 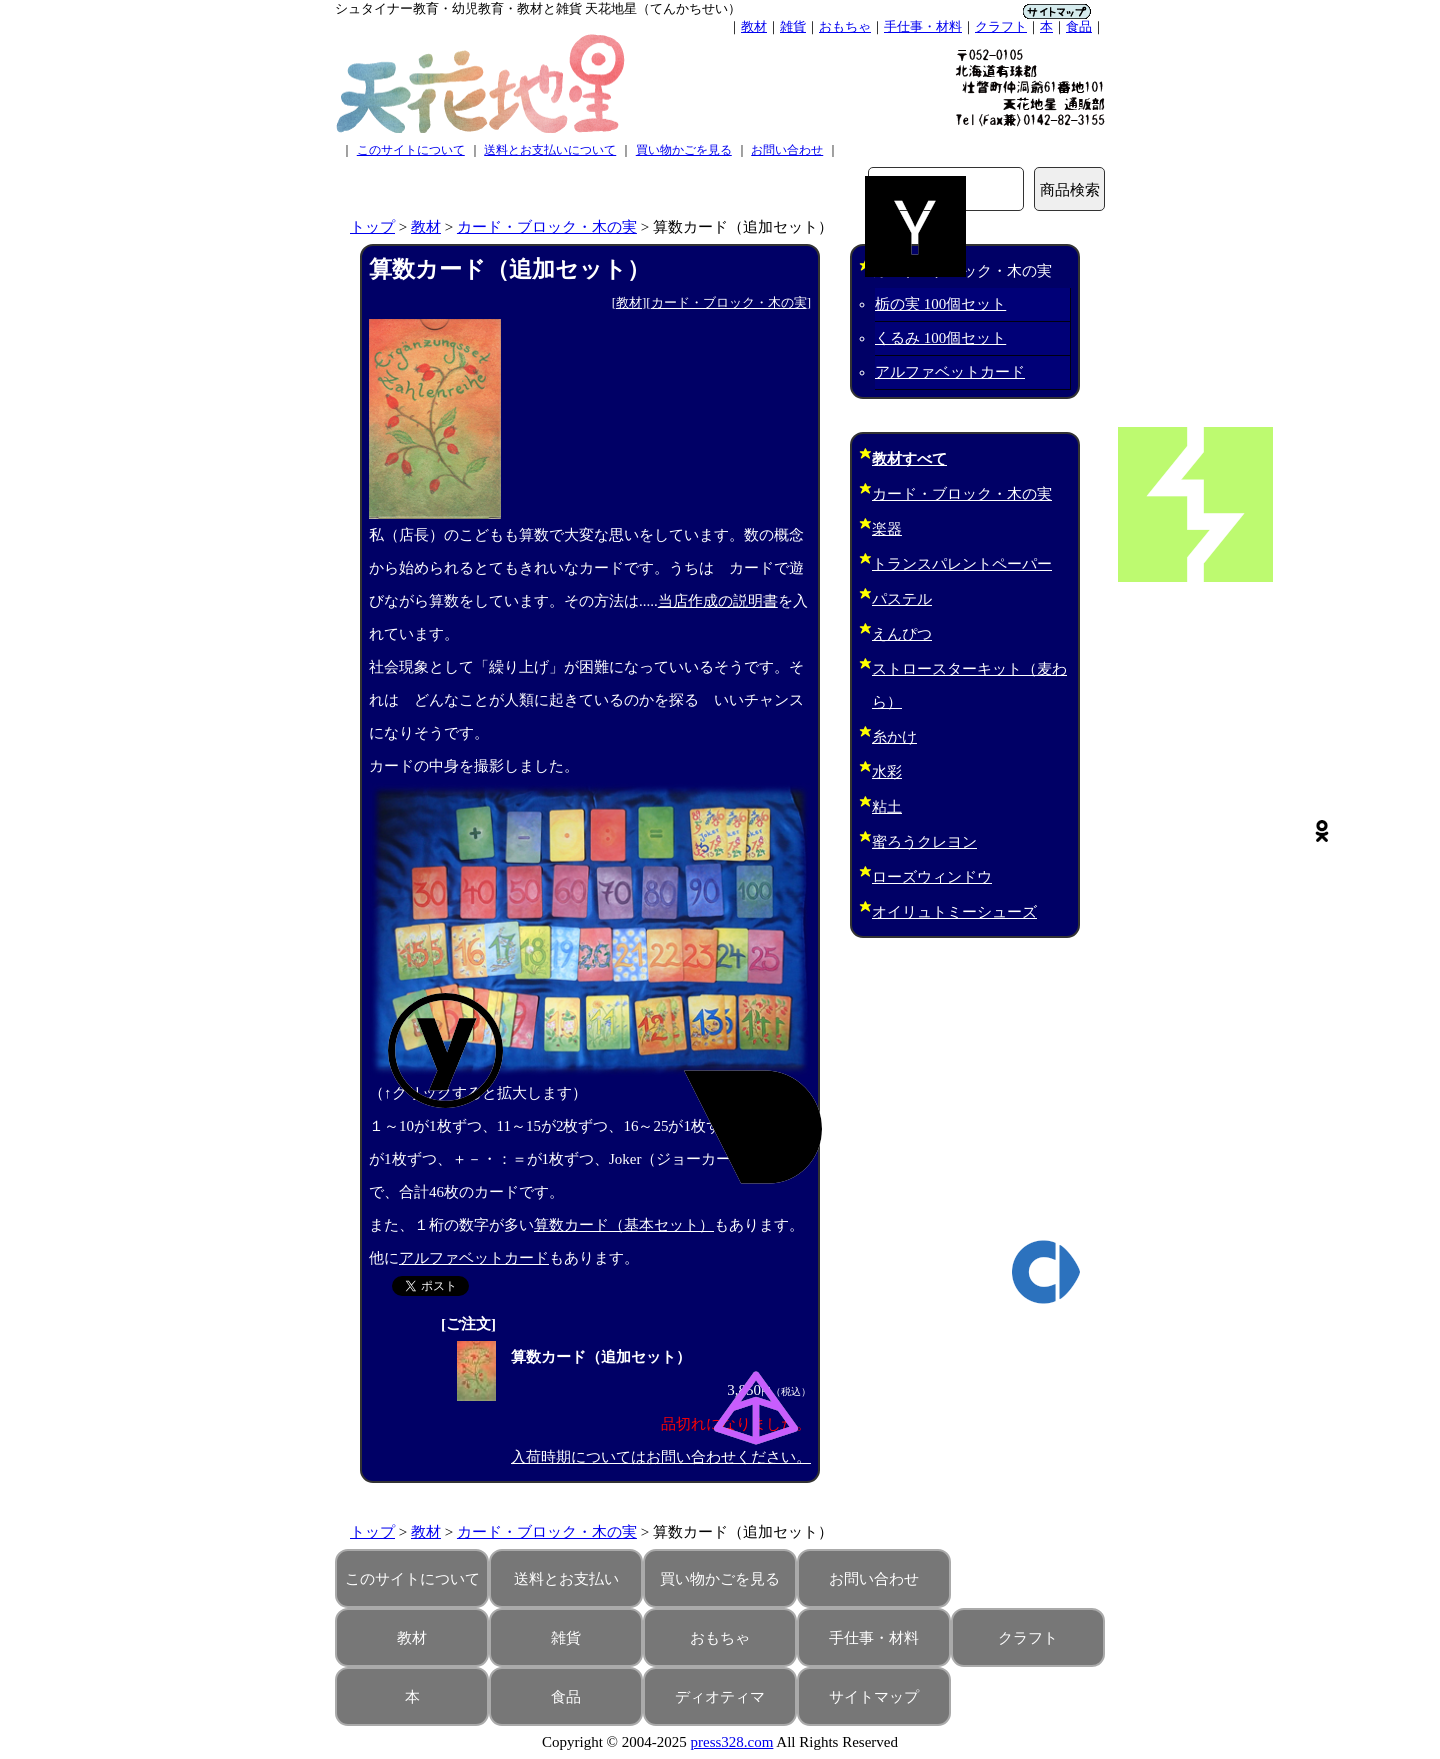 What do you see at coordinates (1046, 1272) in the screenshot?
I see `smart brand logo` at bounding box center [1046, 1272].